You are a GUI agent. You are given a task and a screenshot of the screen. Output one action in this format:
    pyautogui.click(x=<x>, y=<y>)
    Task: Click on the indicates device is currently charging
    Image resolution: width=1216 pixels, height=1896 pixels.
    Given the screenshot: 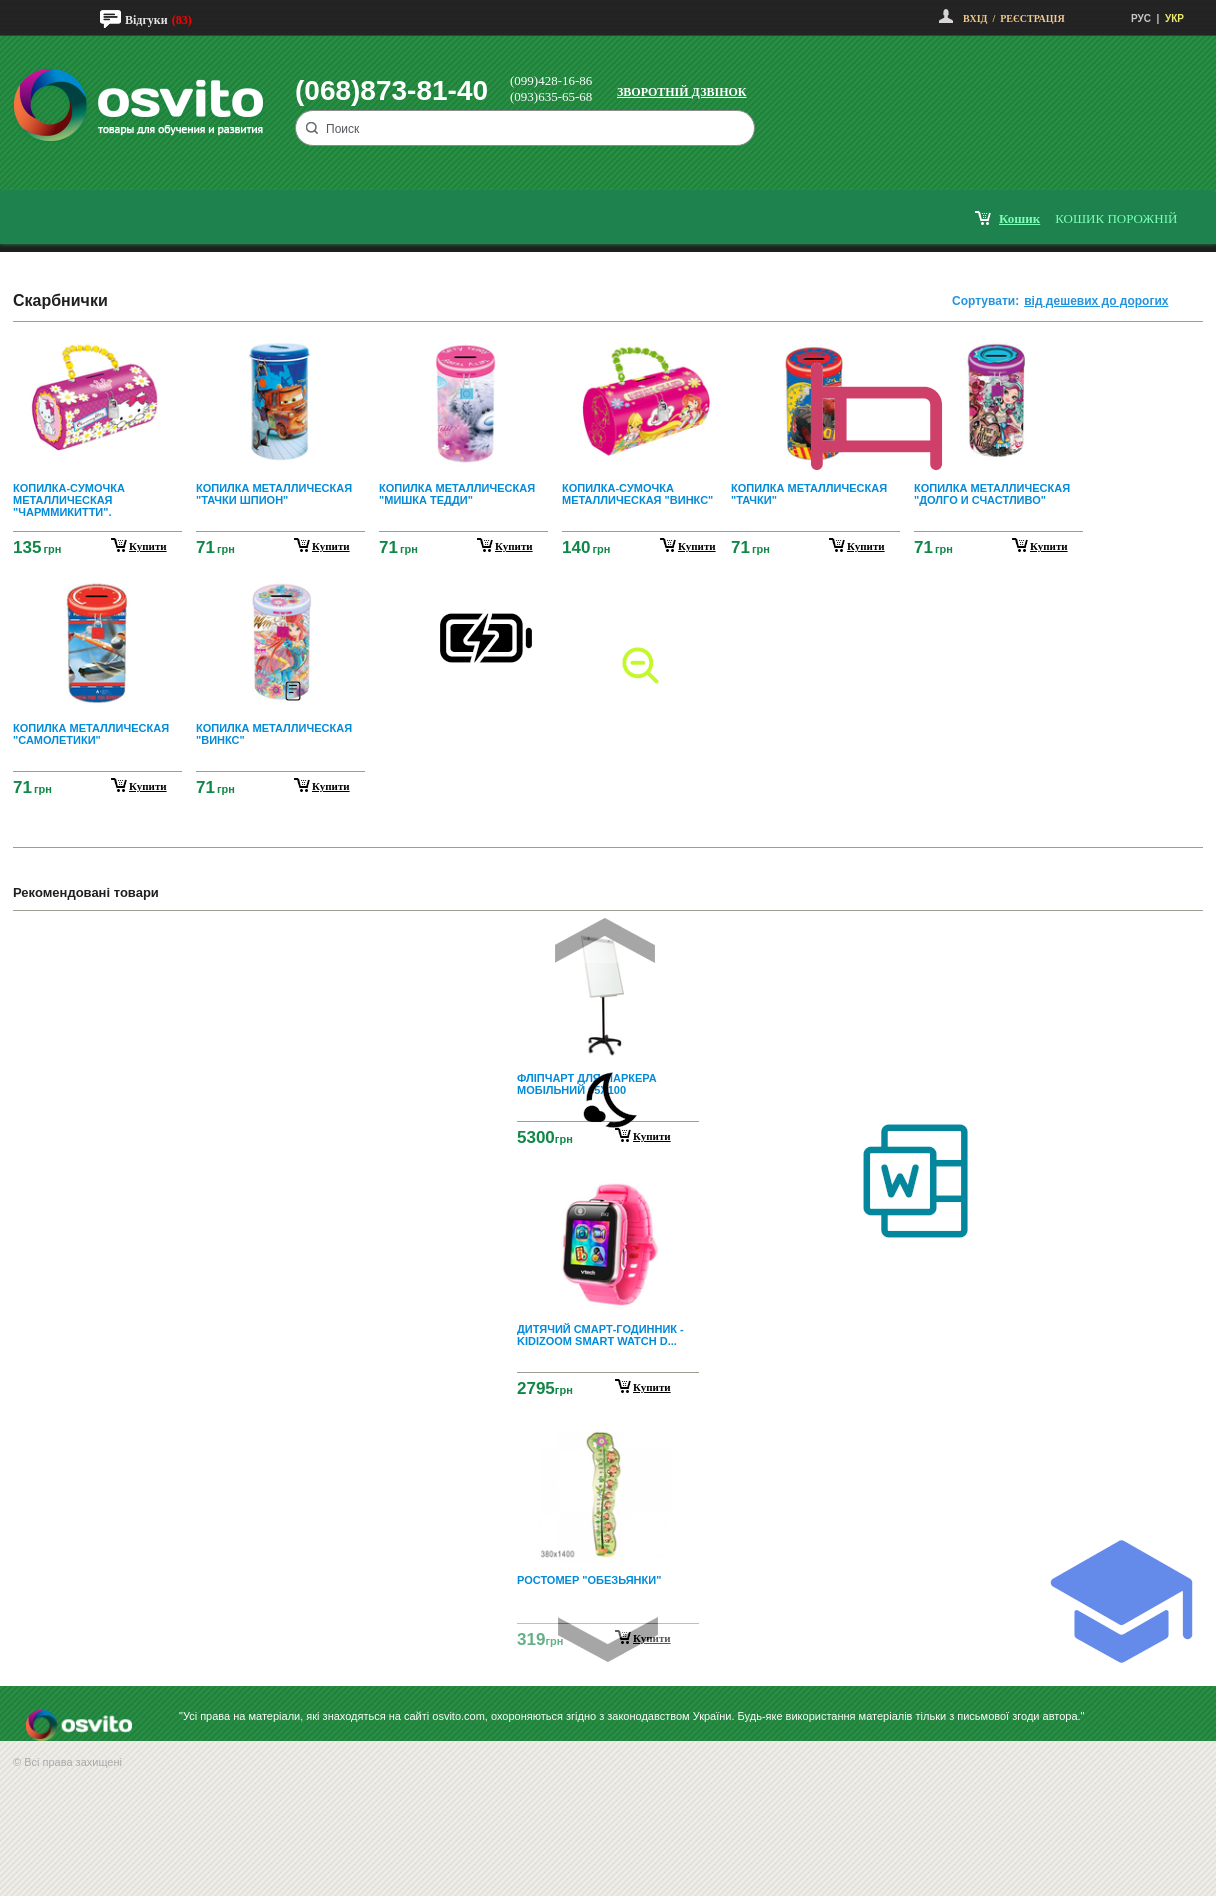 What is the action you would take?
    pyautogui.click(x=486, y=638)
    